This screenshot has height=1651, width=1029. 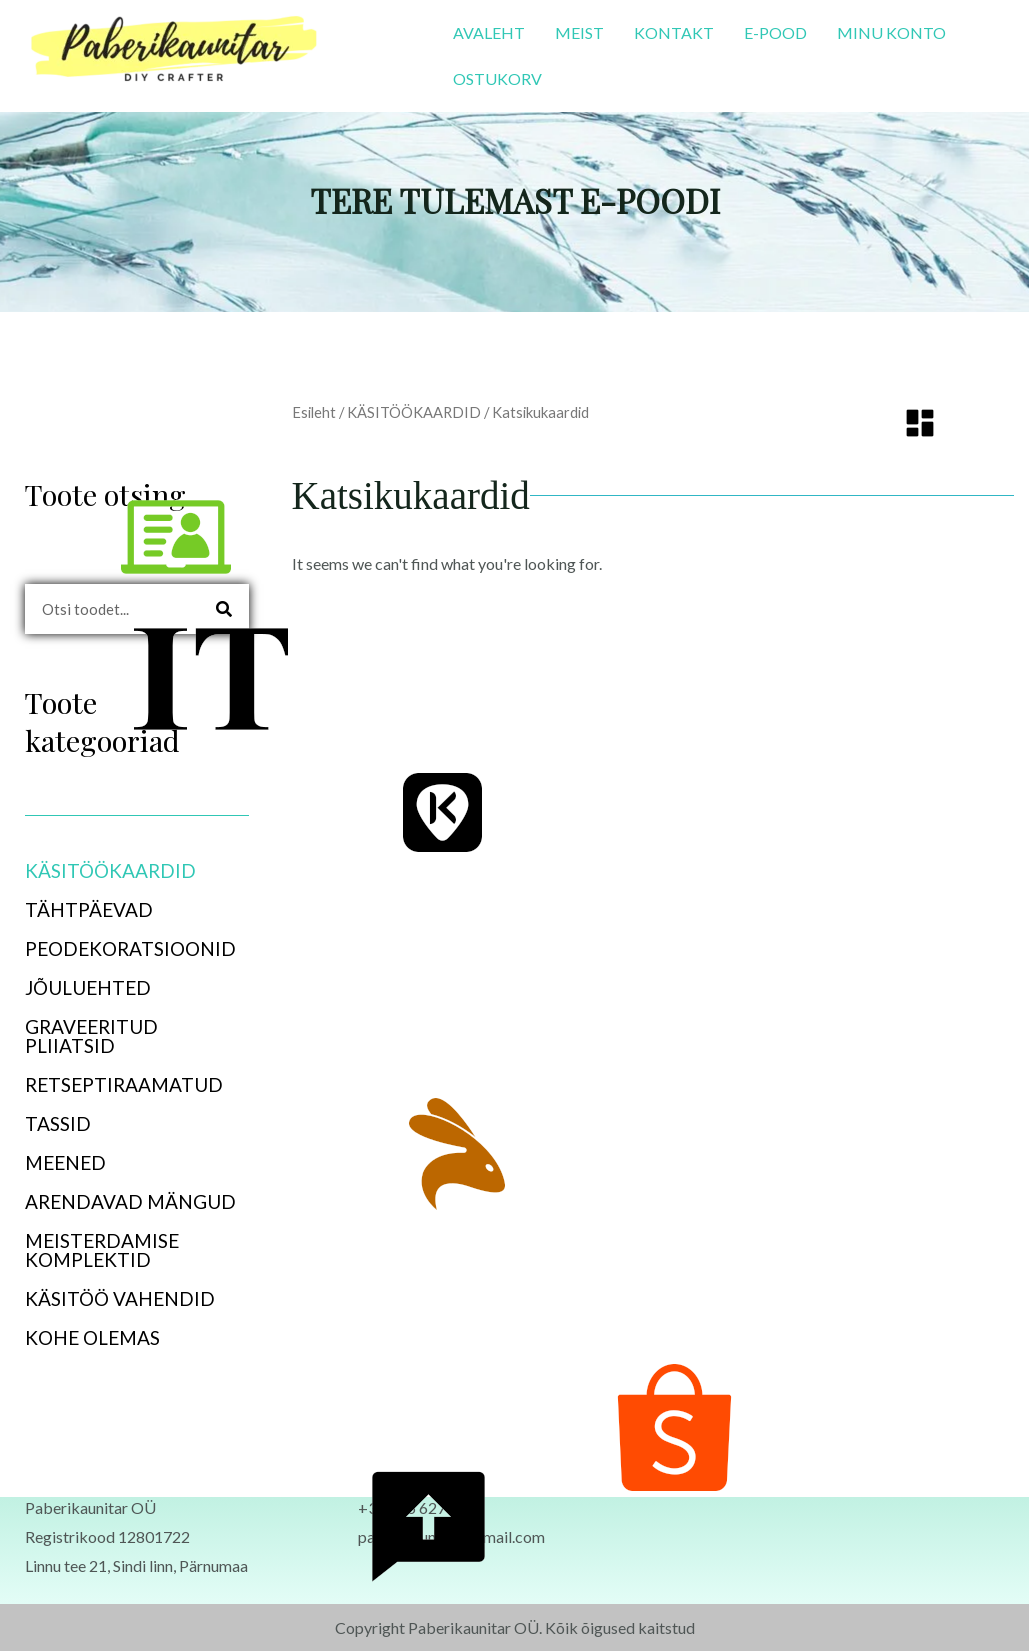 What do you see at coordinates (211, 679) in the screenshot?
I see `visit The Irish Times website` at bounding box center [211, 679].